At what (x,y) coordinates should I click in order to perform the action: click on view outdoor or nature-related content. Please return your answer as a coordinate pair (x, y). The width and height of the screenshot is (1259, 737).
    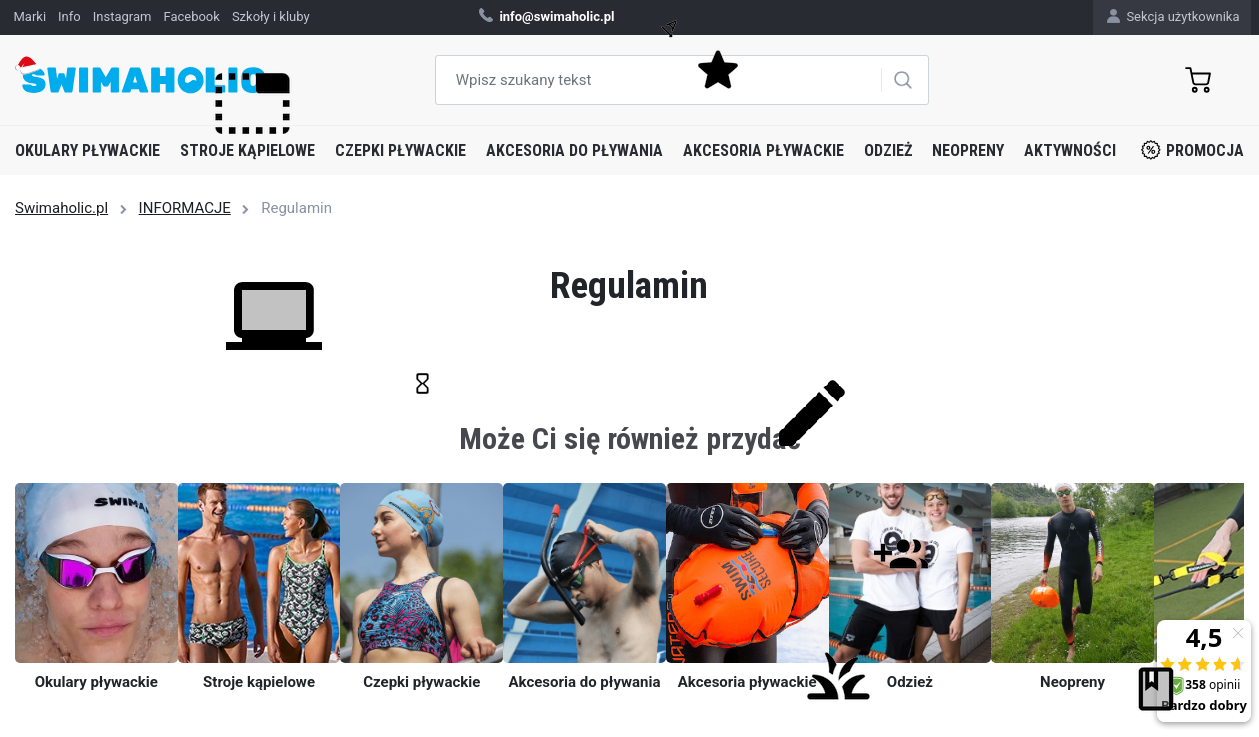
    Looking at the image, I should click on (838, 674).